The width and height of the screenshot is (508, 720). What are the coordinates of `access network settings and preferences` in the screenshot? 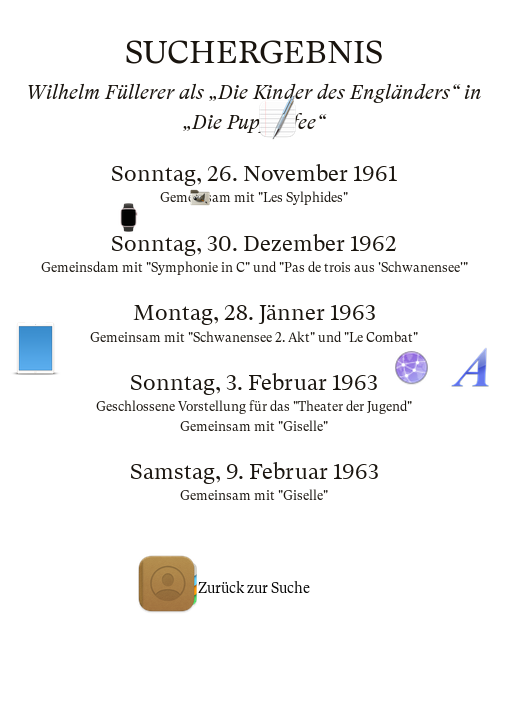 It's located at (411, 367).